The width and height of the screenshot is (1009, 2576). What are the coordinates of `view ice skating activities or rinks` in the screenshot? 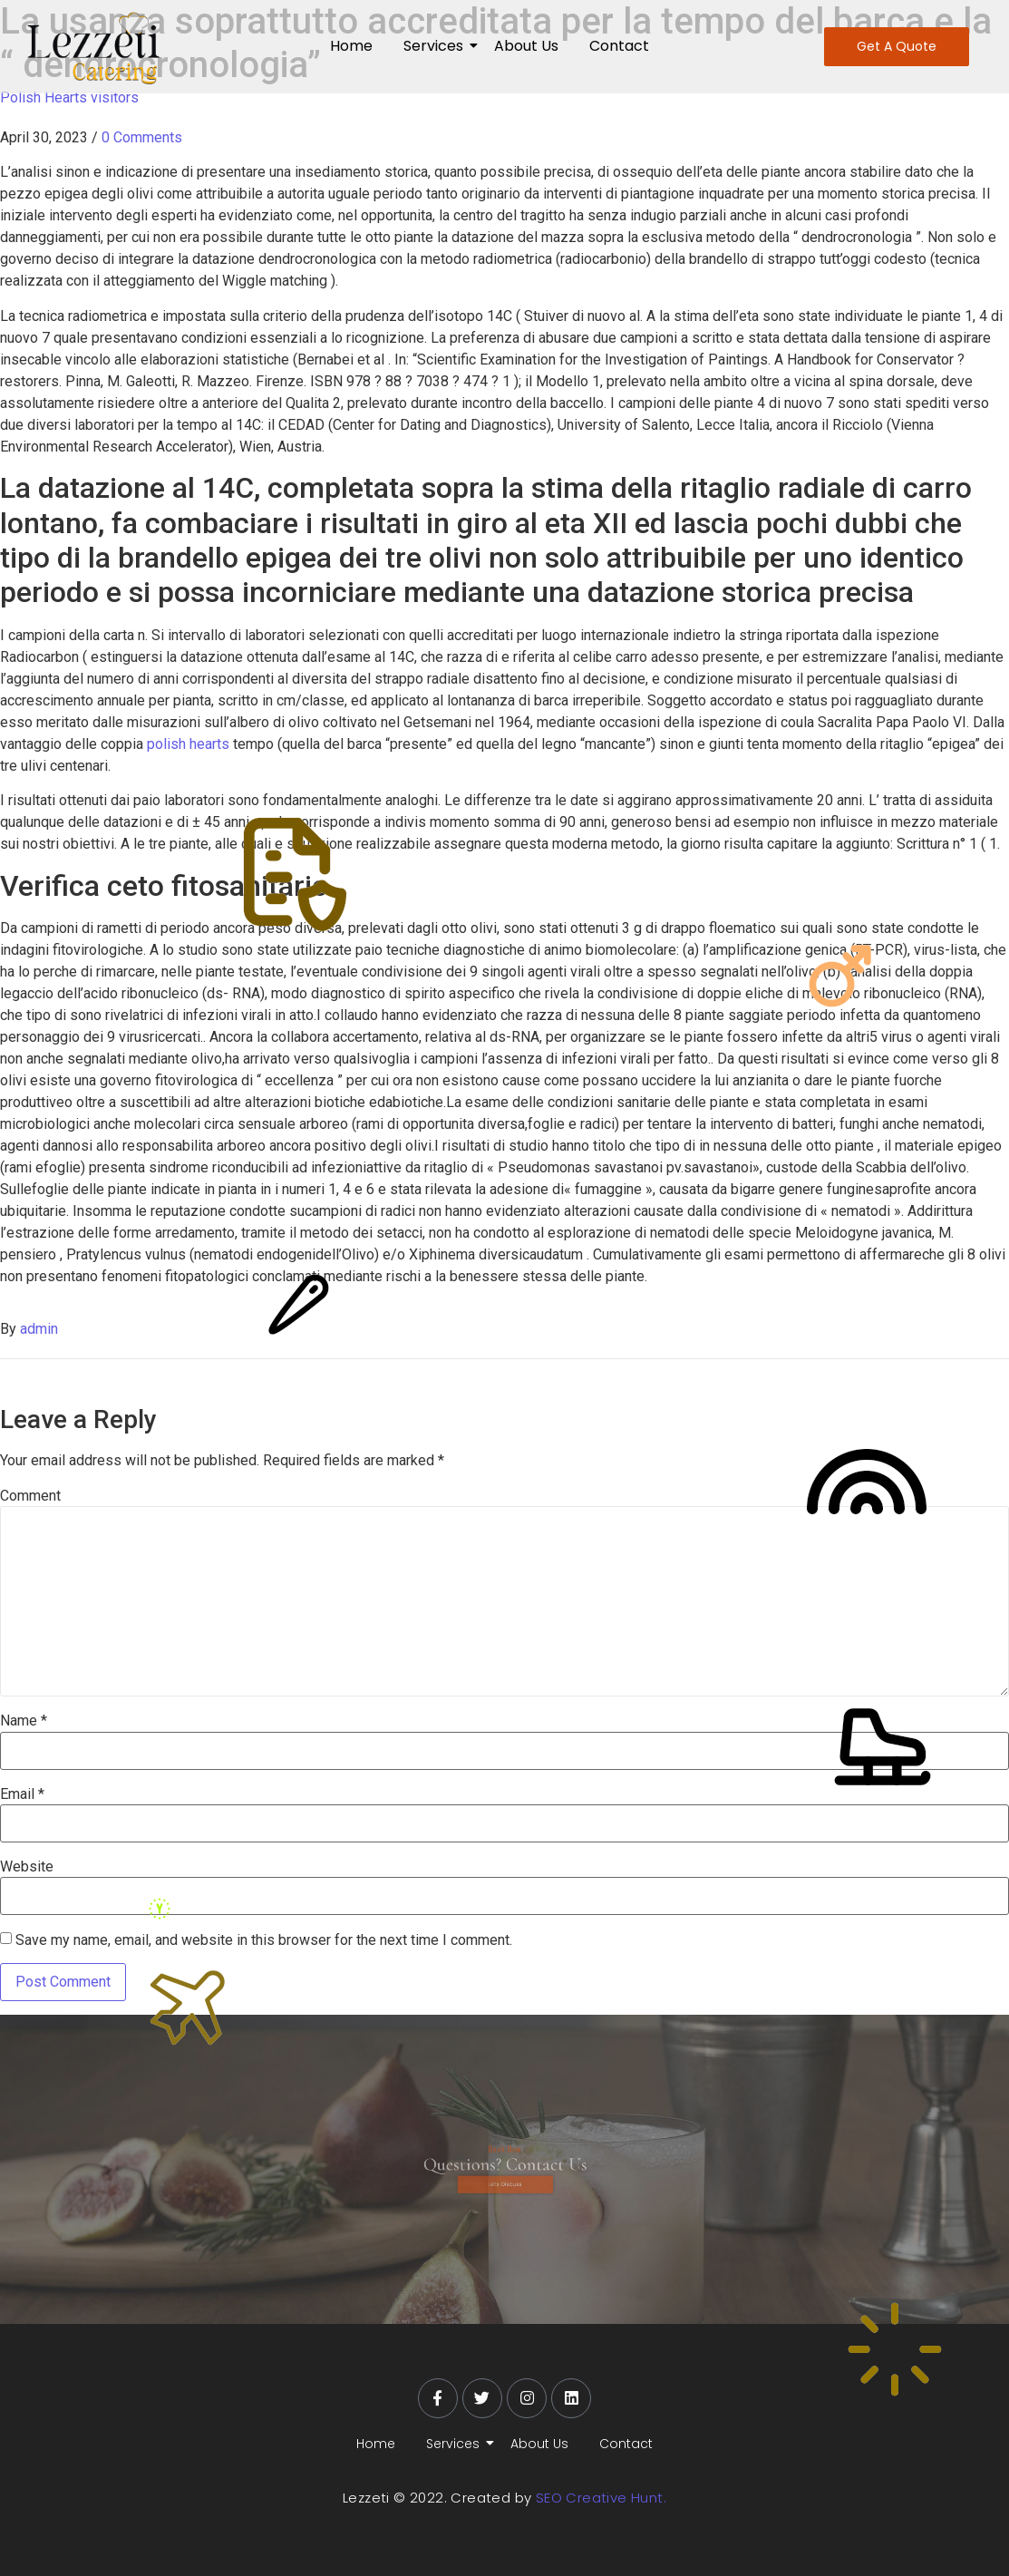 It's located at (882, 1746).